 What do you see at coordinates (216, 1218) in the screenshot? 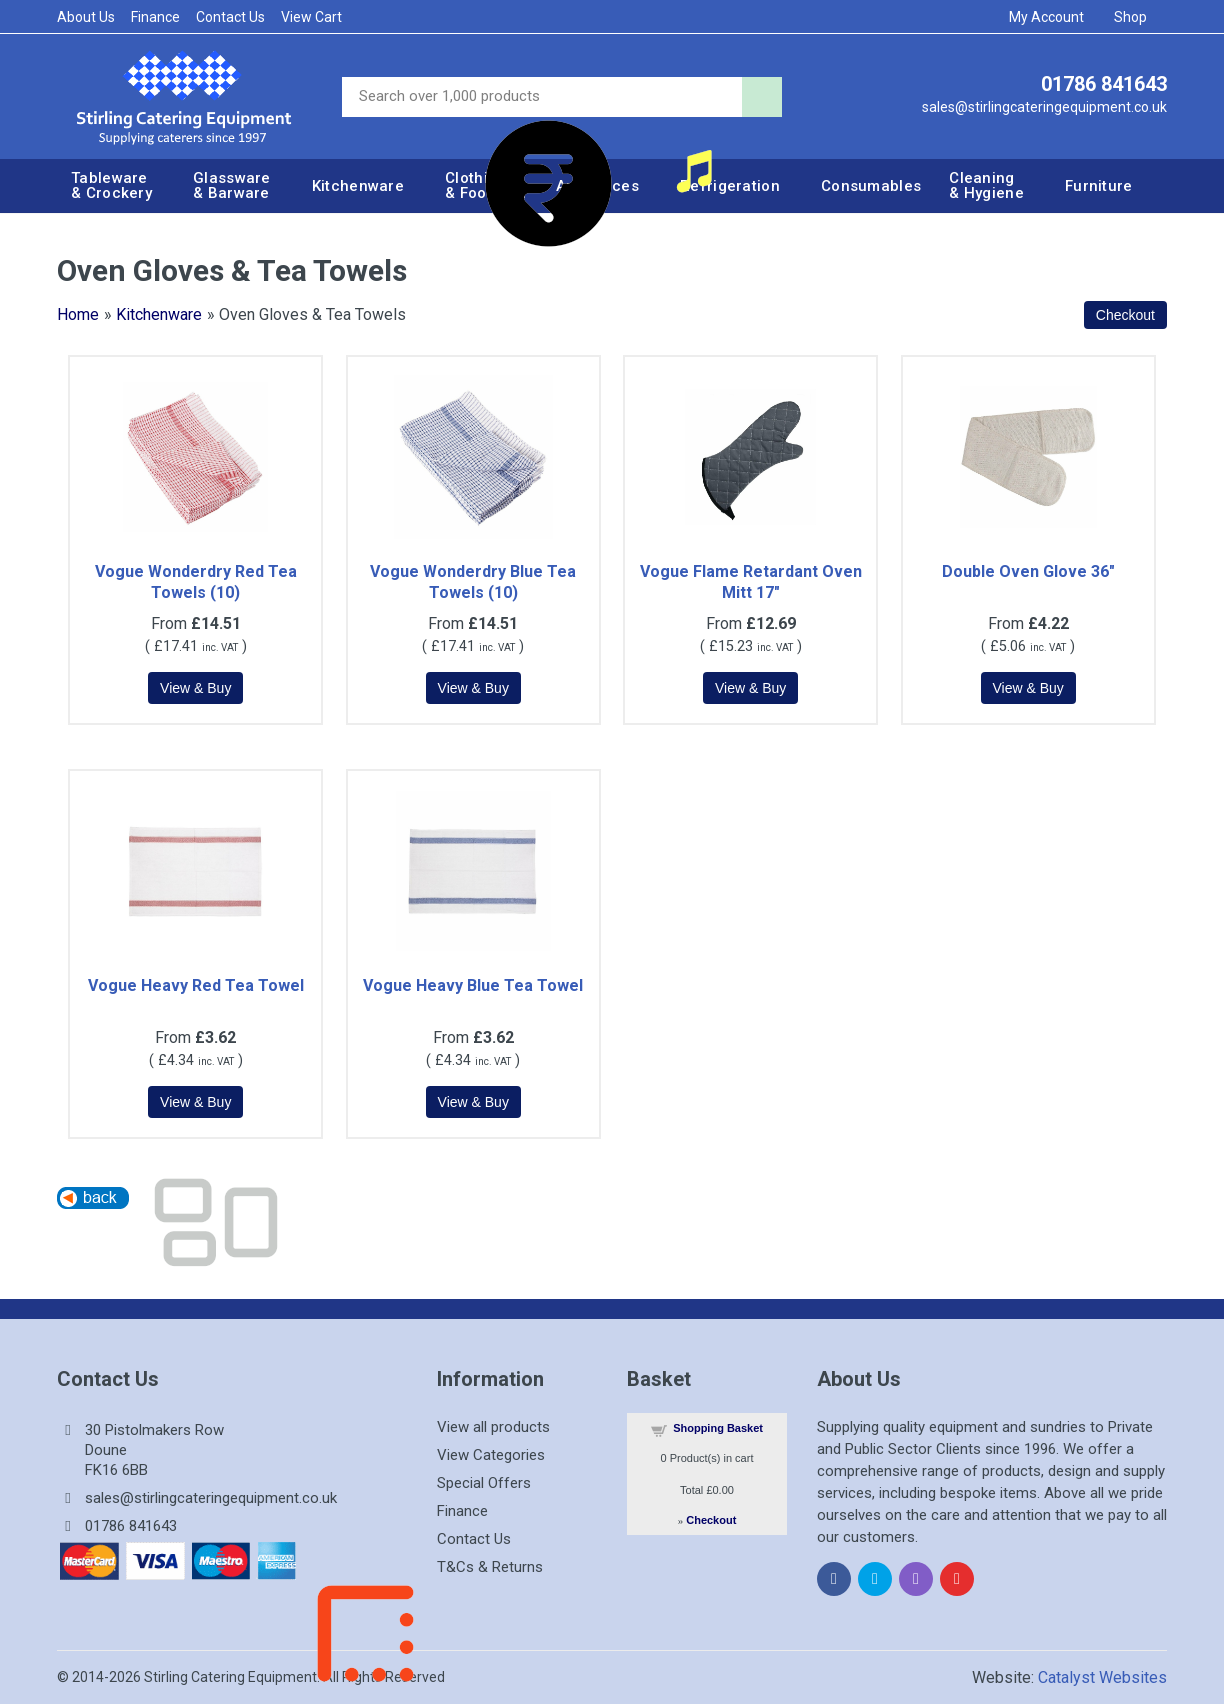
I see `view grouped elements or layouts` at bounding box center [216, 1218].